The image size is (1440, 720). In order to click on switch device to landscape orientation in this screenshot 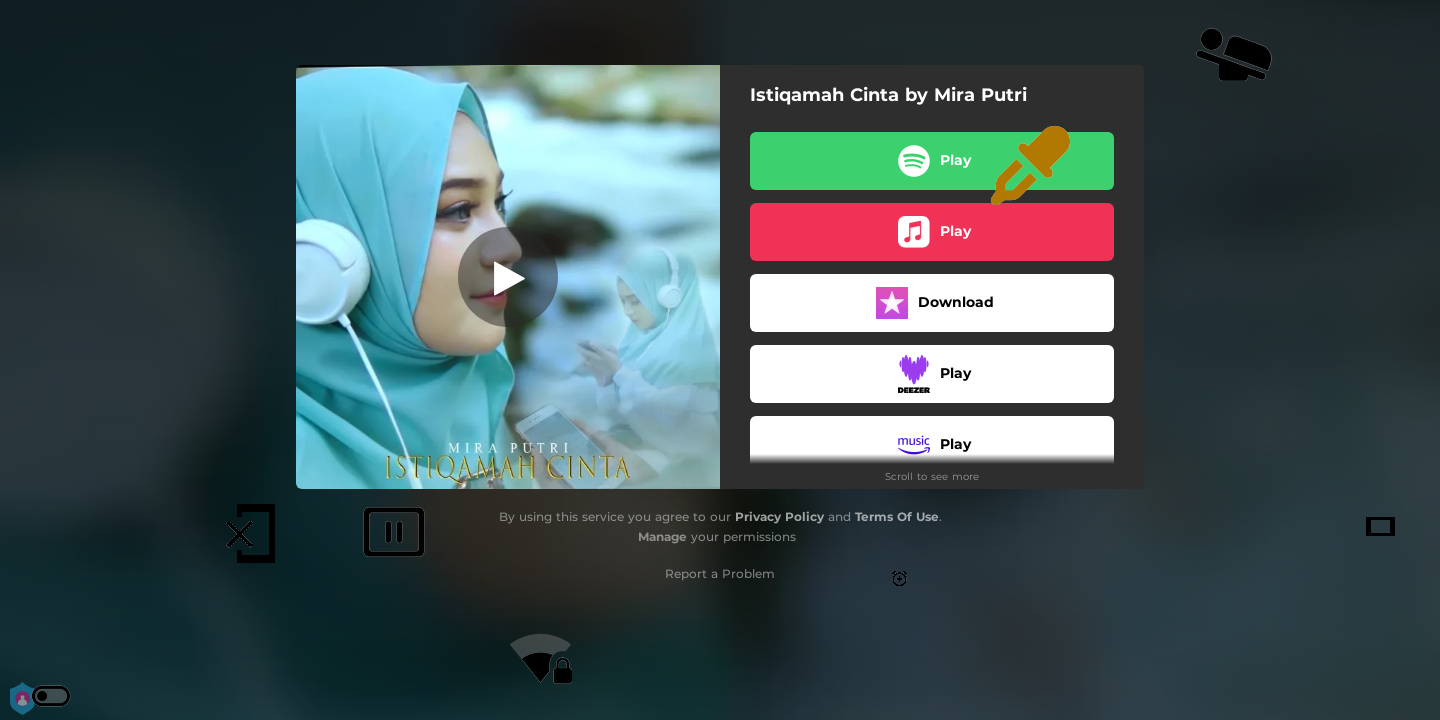, I will do `click(1380, 526)`.